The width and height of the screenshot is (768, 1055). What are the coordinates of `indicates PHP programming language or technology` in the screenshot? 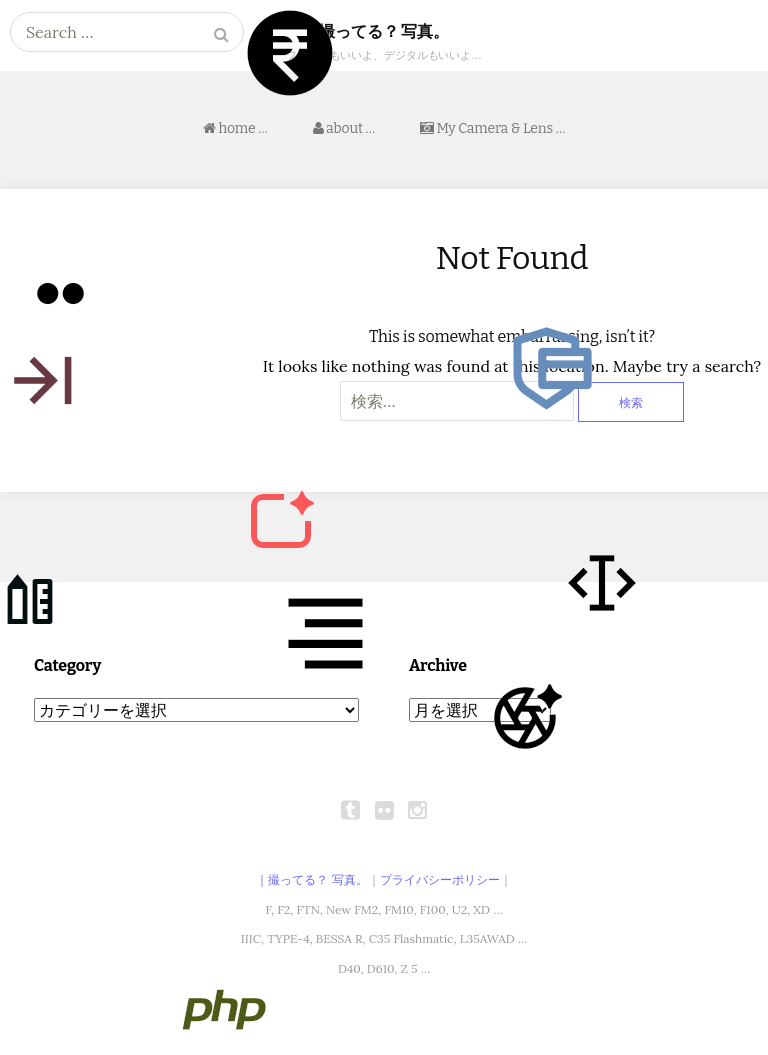 It's located at (224, 1012).